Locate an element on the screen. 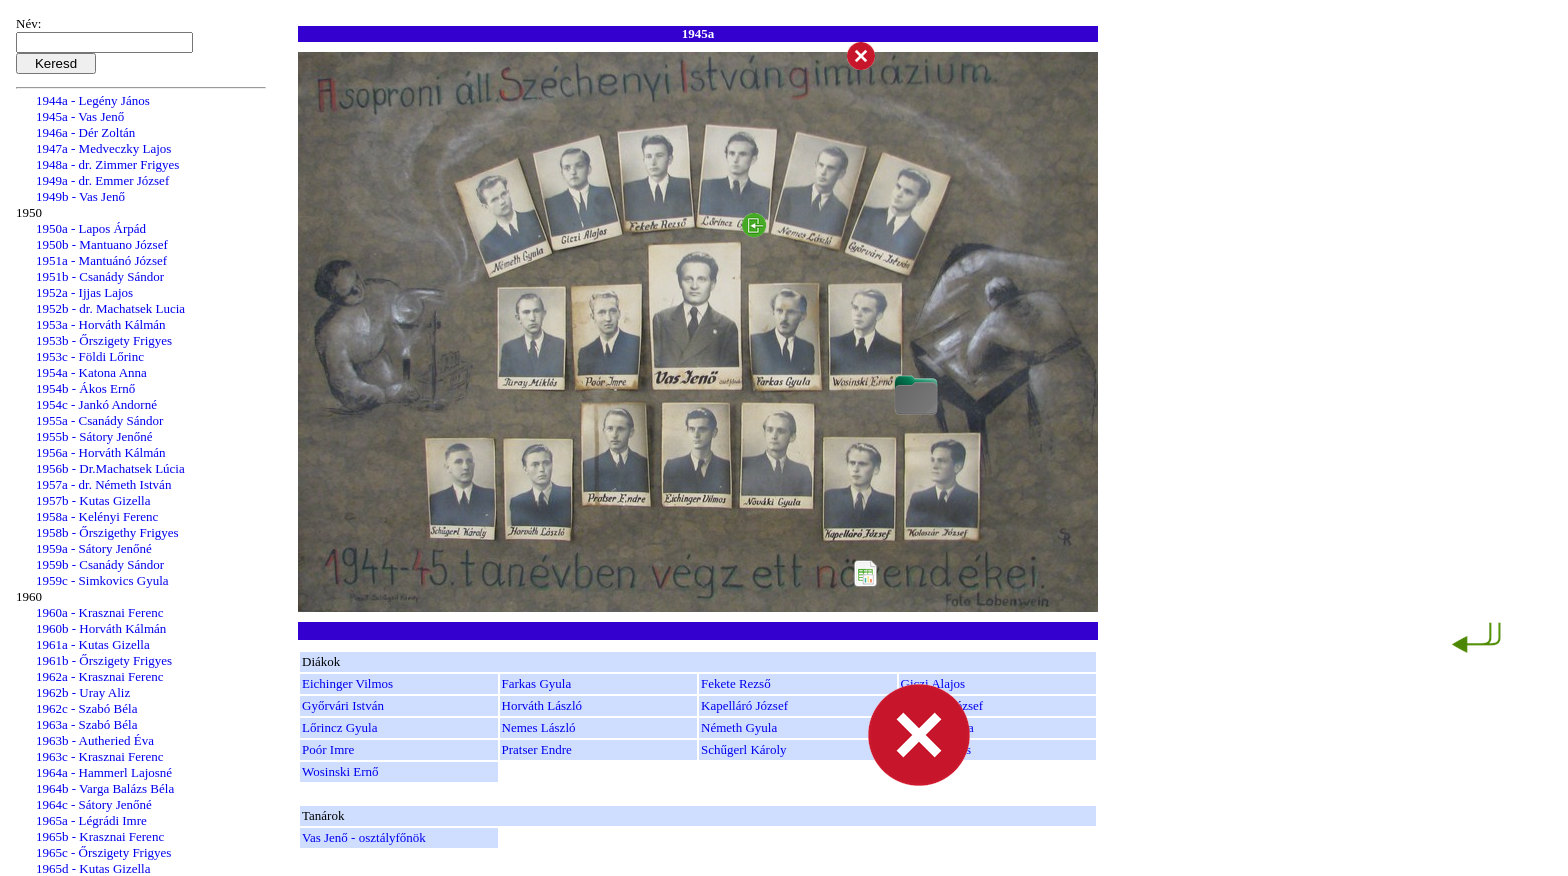 Image resolution: width=1568 pixels, height=876 pixels. openoffice calc spreadsheet file is located at coordinates (865, 573).